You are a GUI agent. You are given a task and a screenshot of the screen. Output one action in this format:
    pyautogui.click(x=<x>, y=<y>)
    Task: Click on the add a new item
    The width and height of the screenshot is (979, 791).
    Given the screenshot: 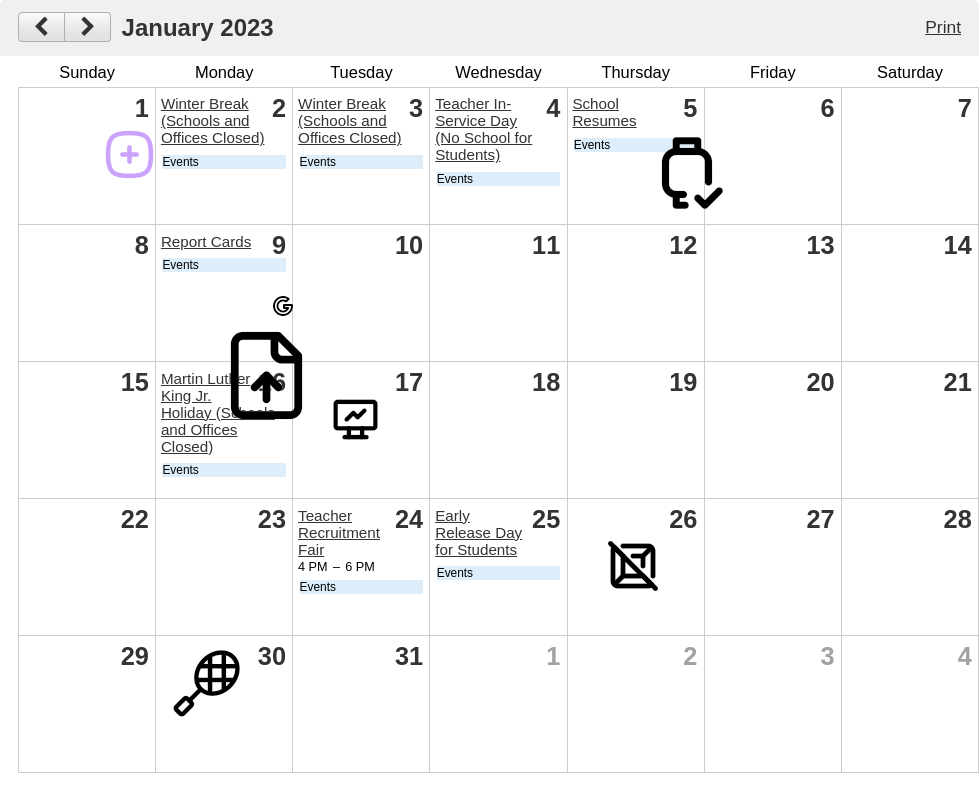 What is the action you would take?
    pyautogui.click(x=129, y=154)
    